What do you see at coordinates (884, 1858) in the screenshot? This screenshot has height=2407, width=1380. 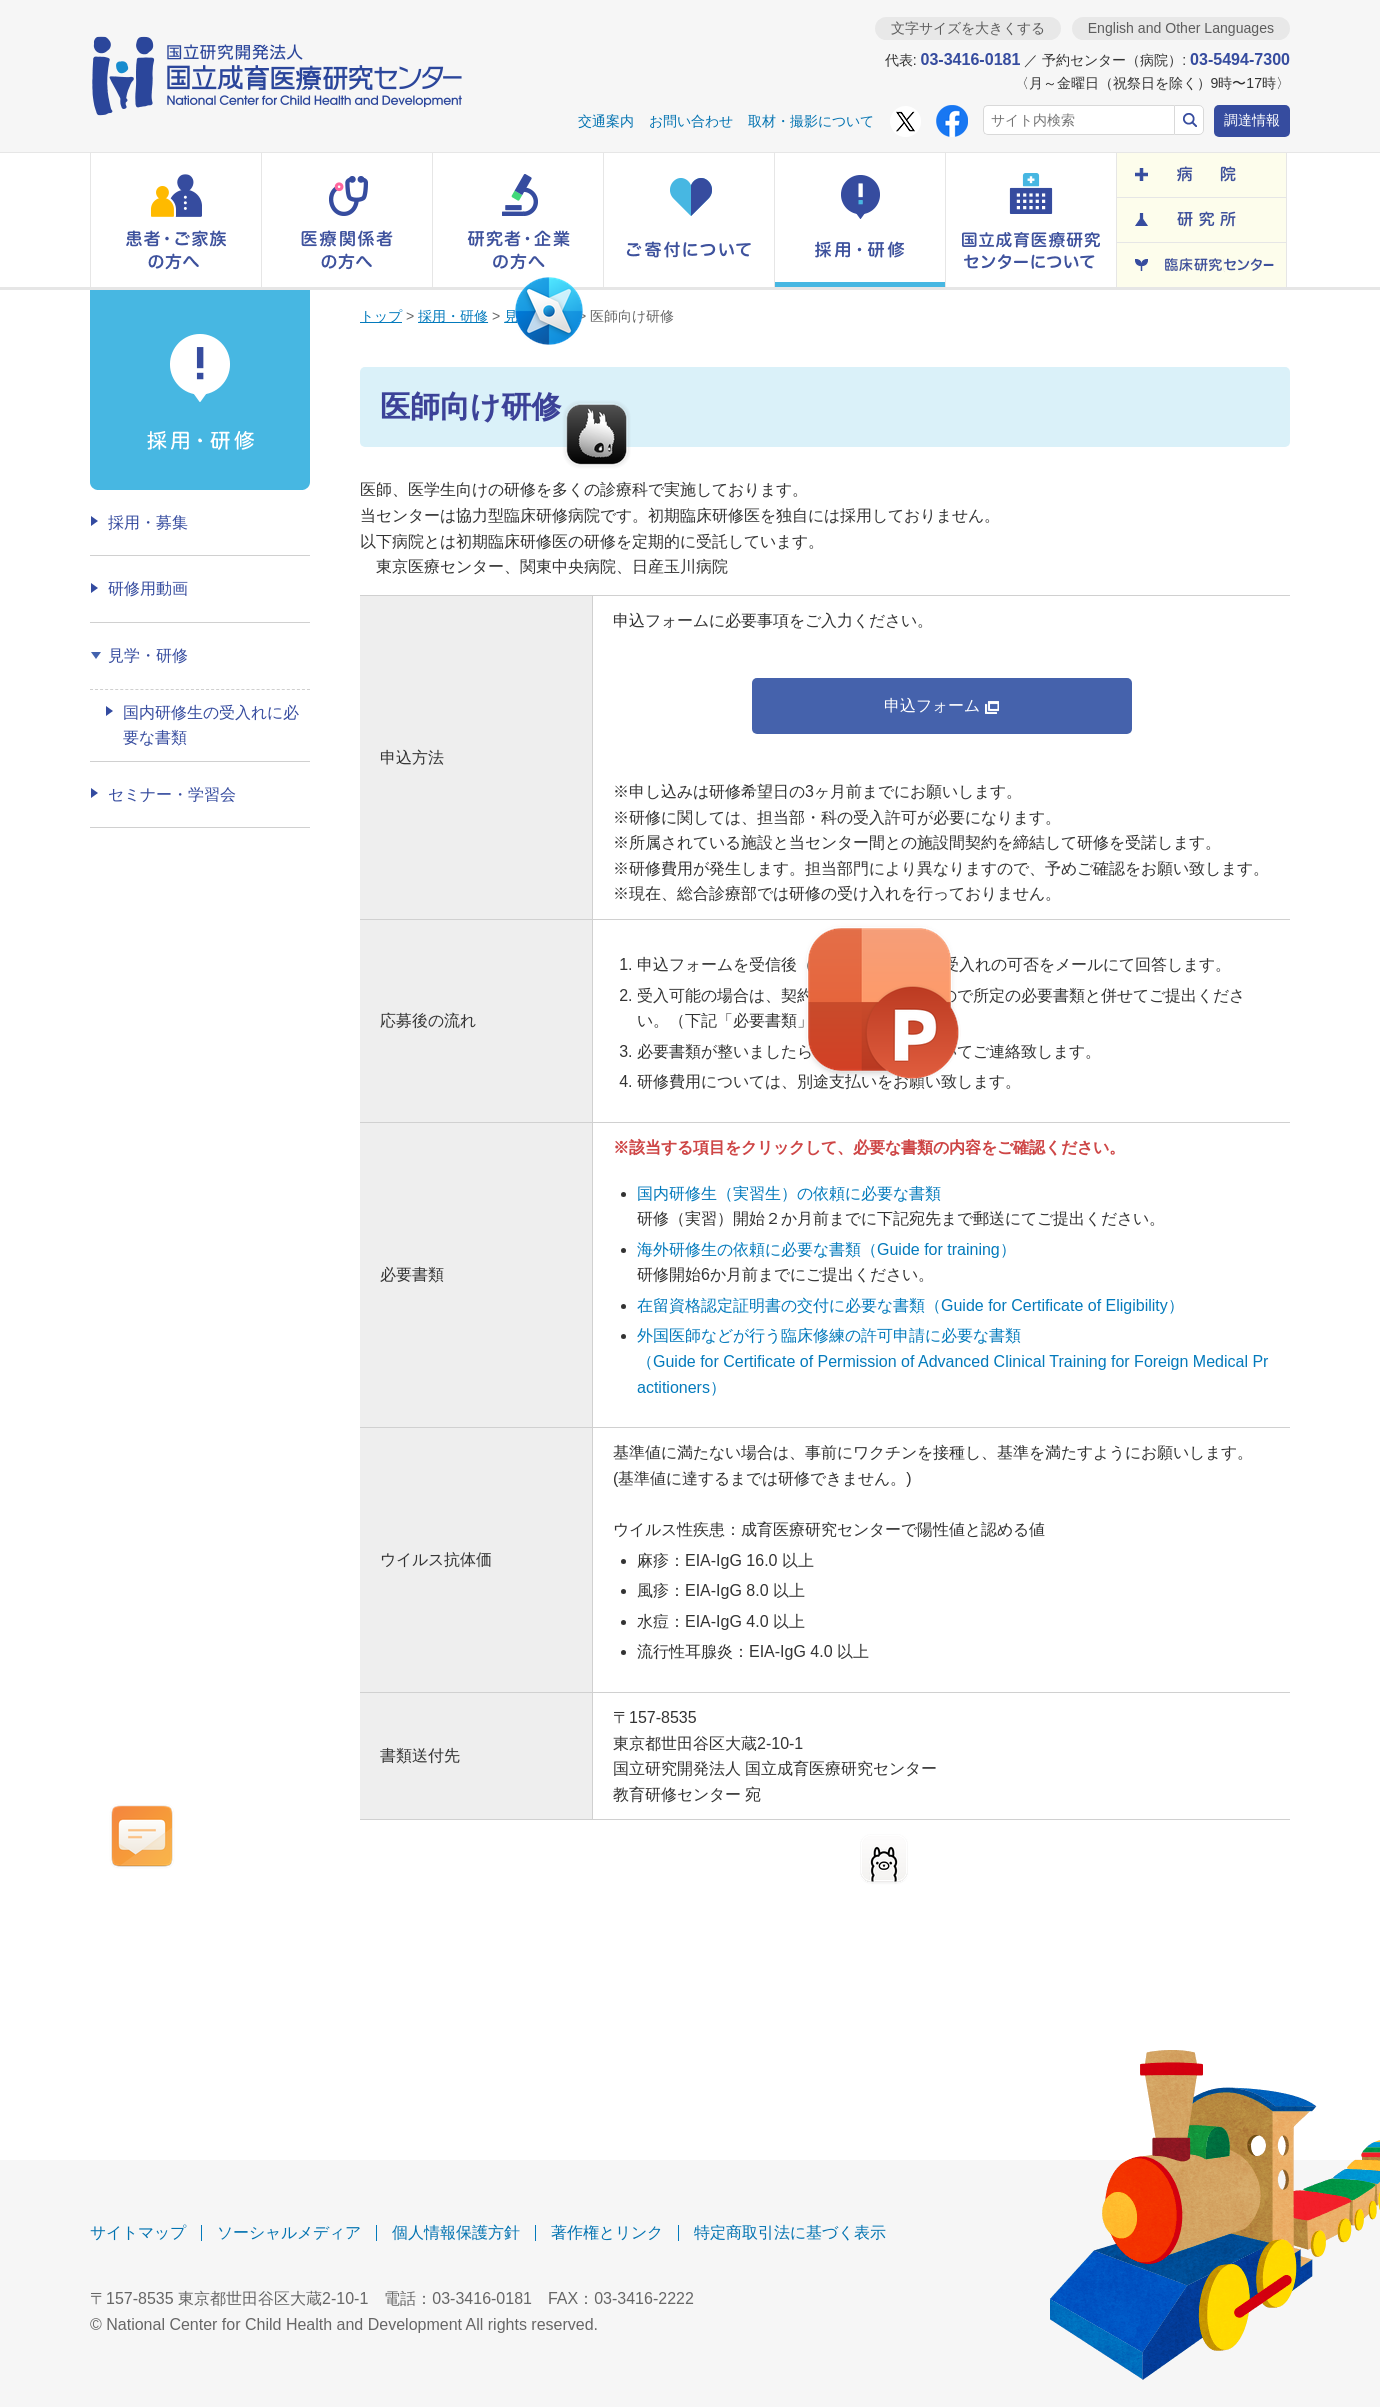 I see `open the ollama app` at bounding box center [884, 1858].